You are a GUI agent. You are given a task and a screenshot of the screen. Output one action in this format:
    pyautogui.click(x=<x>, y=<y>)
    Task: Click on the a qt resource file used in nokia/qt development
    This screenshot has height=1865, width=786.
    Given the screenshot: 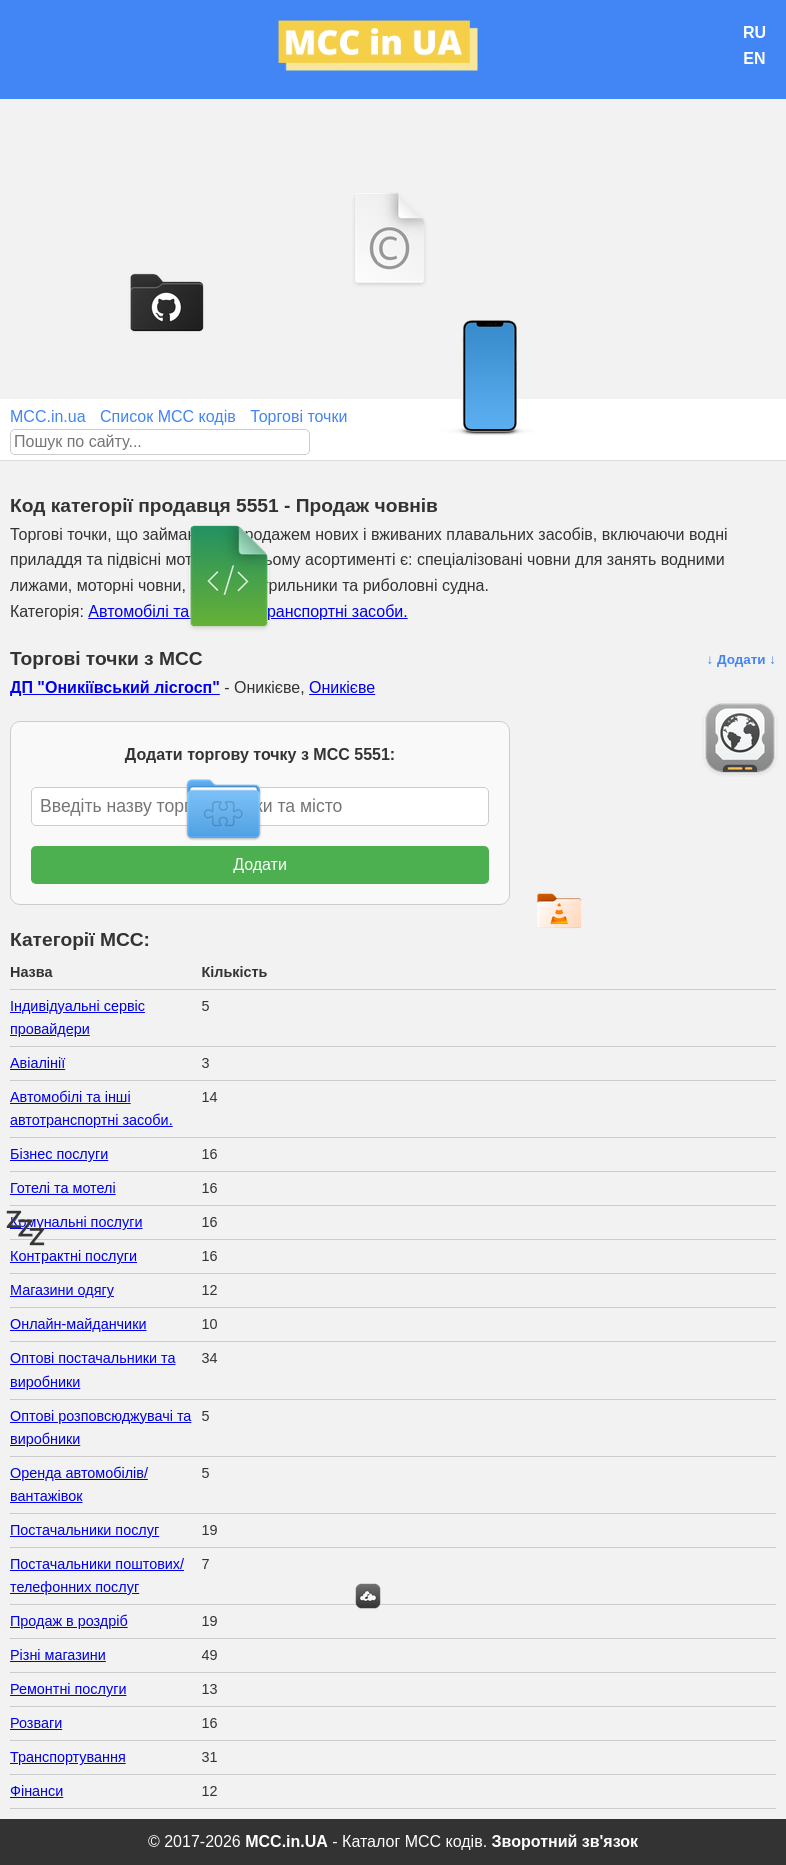 What is the action you would take?
    pyautogui.click(x=229, y=578)
    